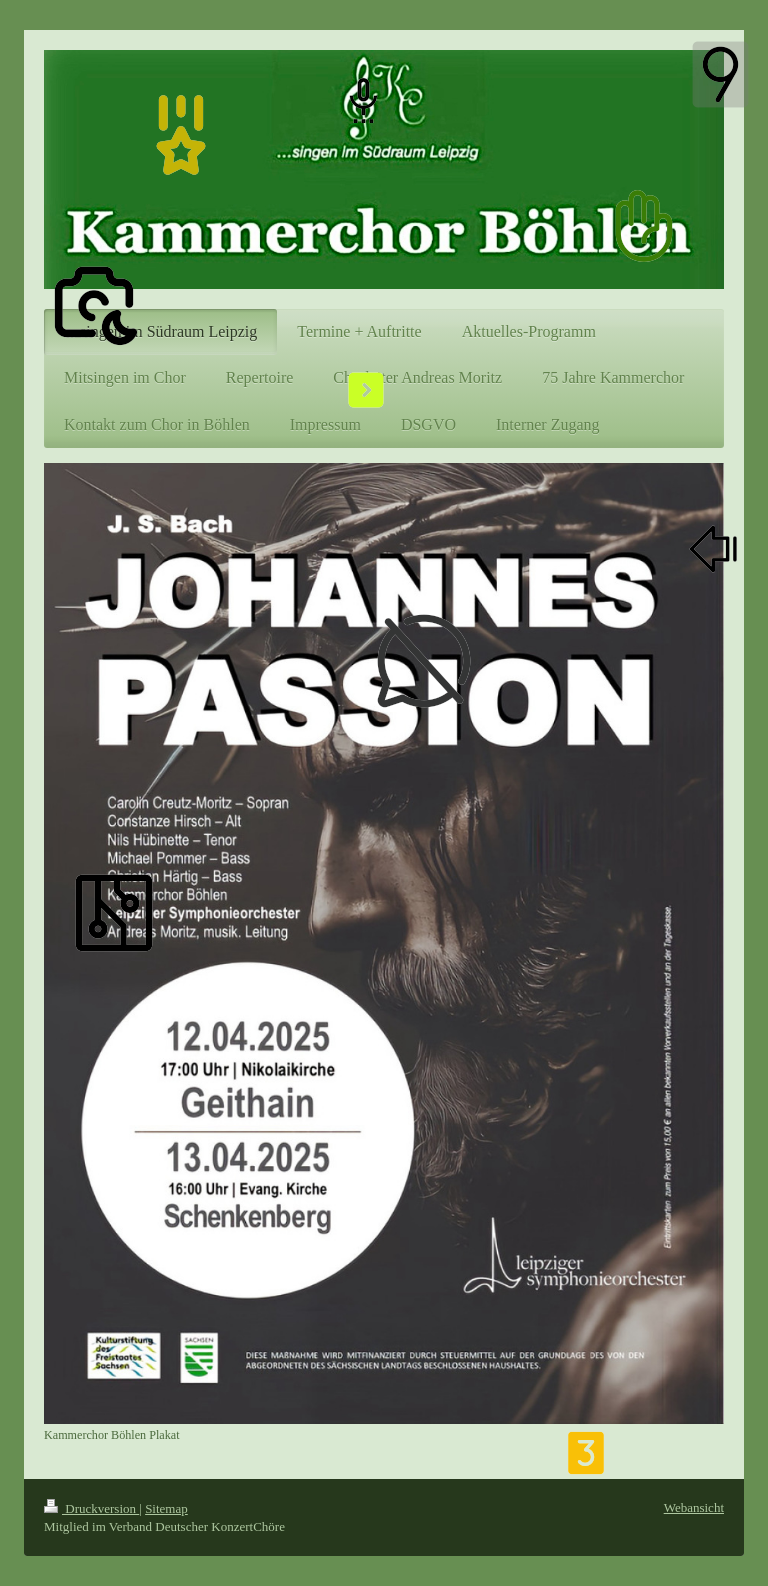  Describe the element at coordinates (94, 302) in the screenshot. I see `switch to night mode camera` at that location.